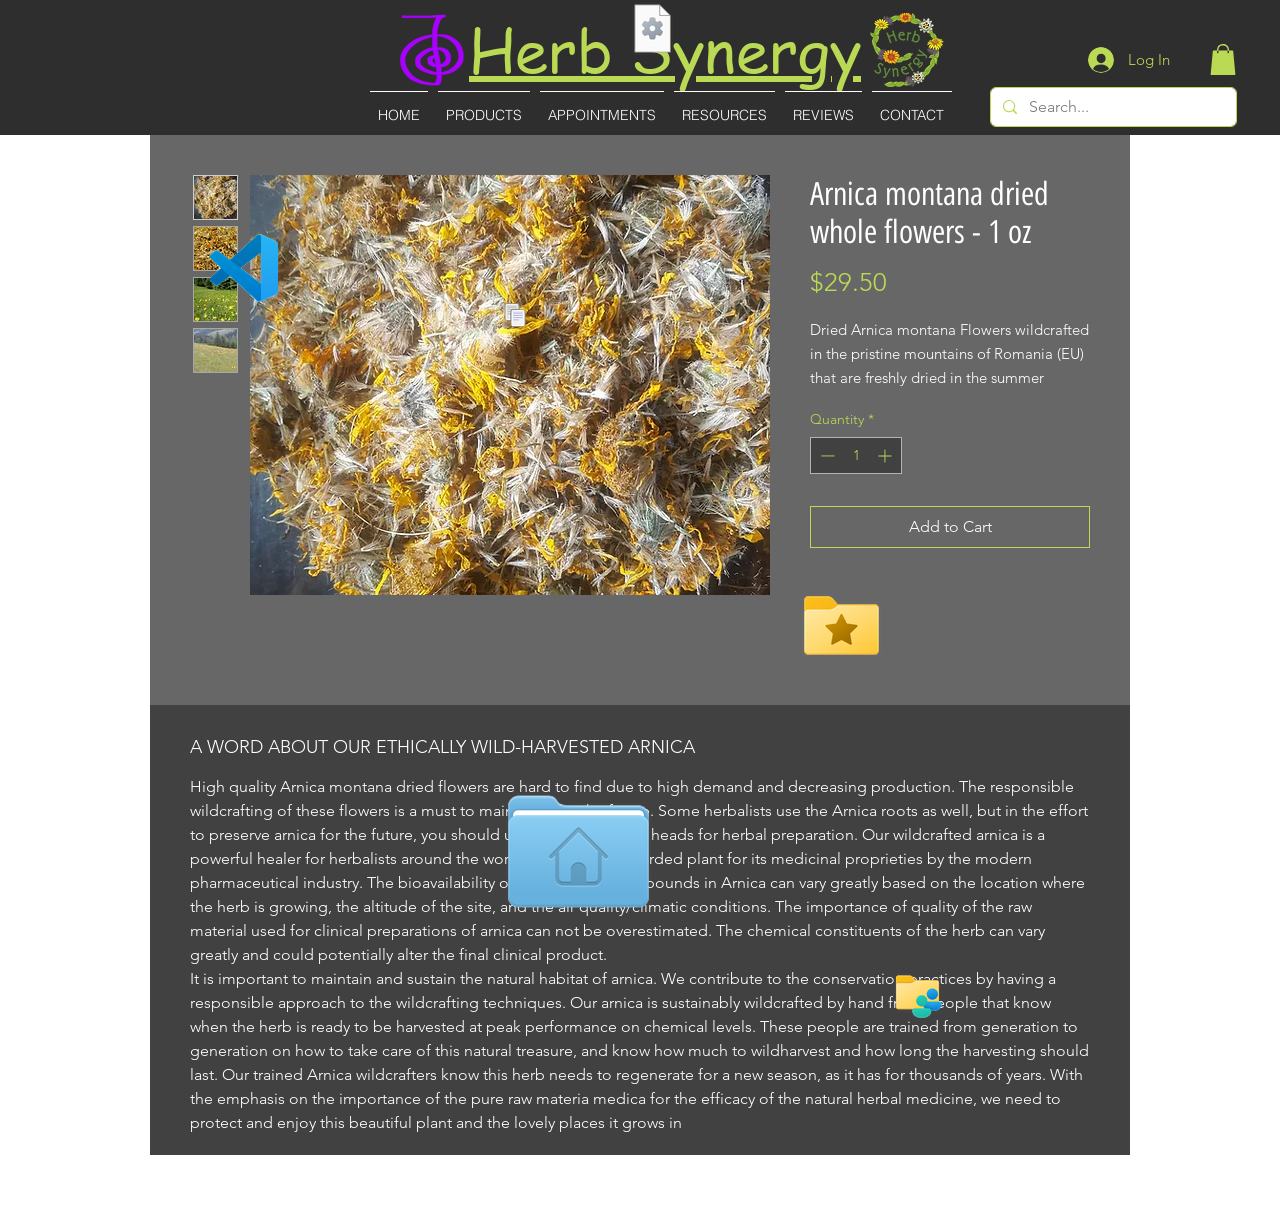 The width and height of the screenshot is (1280, 1221). Describe the element at coordinates (841, 627) in the screenshot. I see `open your favorites folder` at that location.